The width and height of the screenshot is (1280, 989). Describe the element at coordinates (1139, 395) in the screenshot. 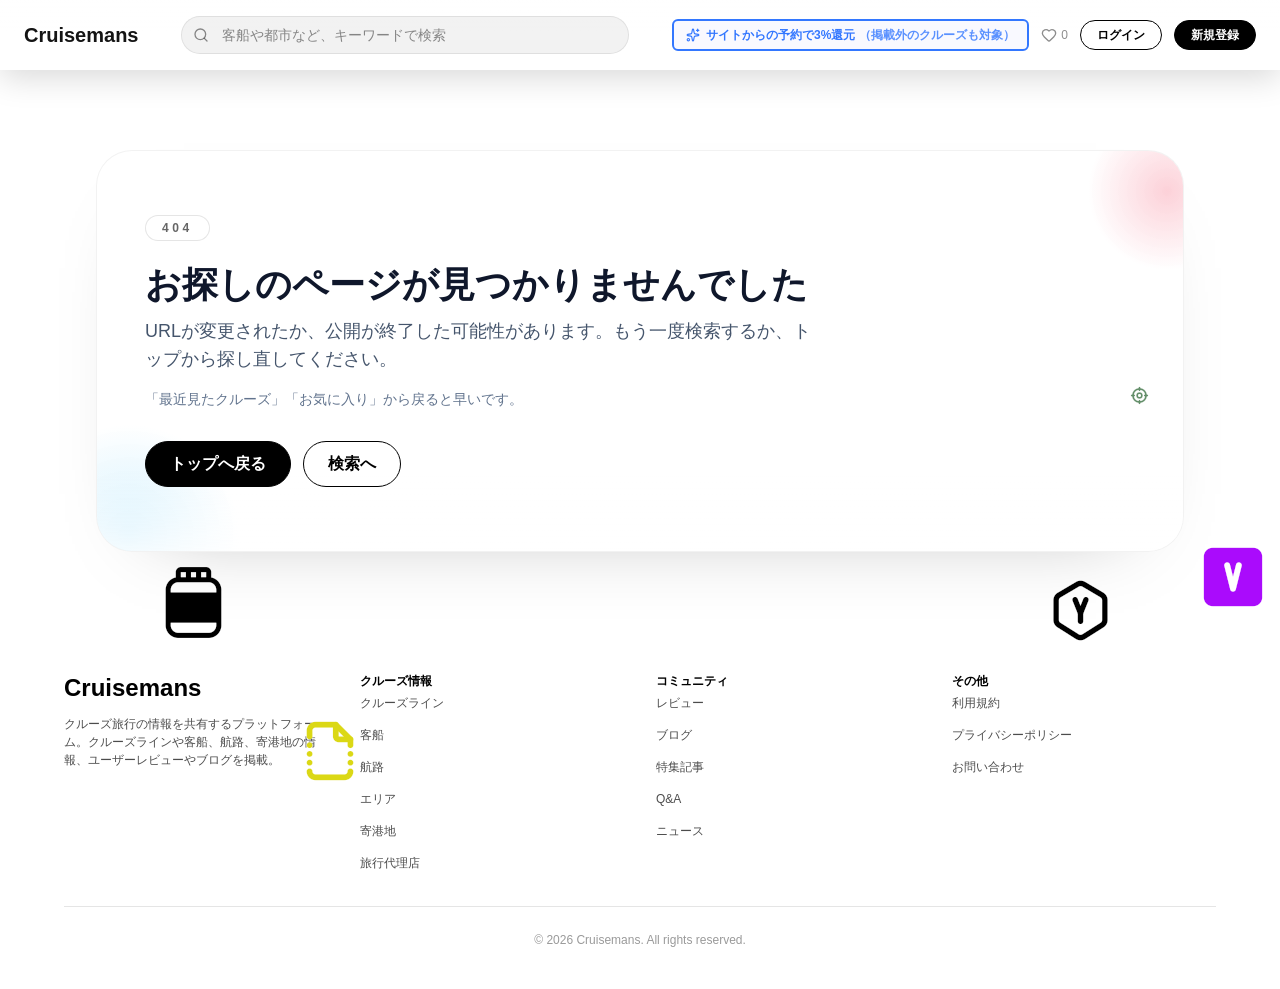

I see `center map on current location` at that location.